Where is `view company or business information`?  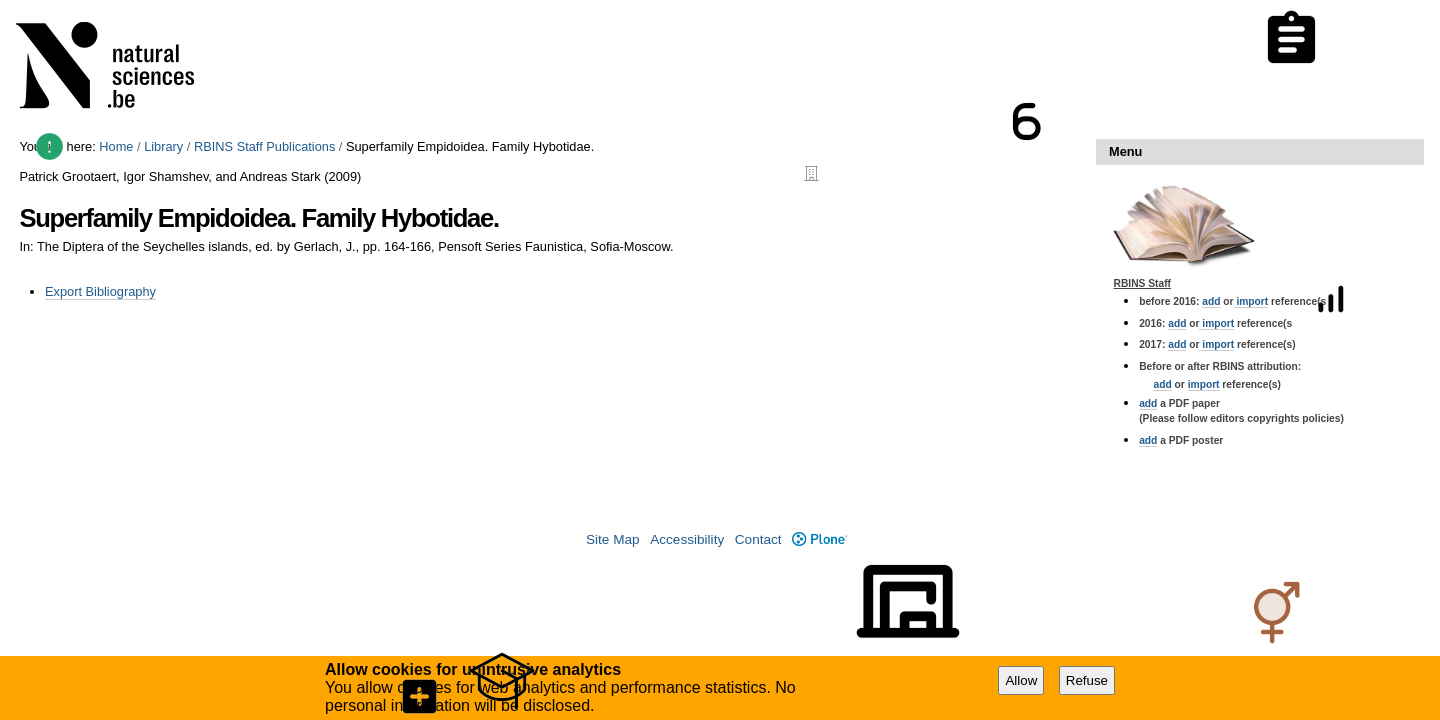
view company or business information is located at coordinates (811, 173).